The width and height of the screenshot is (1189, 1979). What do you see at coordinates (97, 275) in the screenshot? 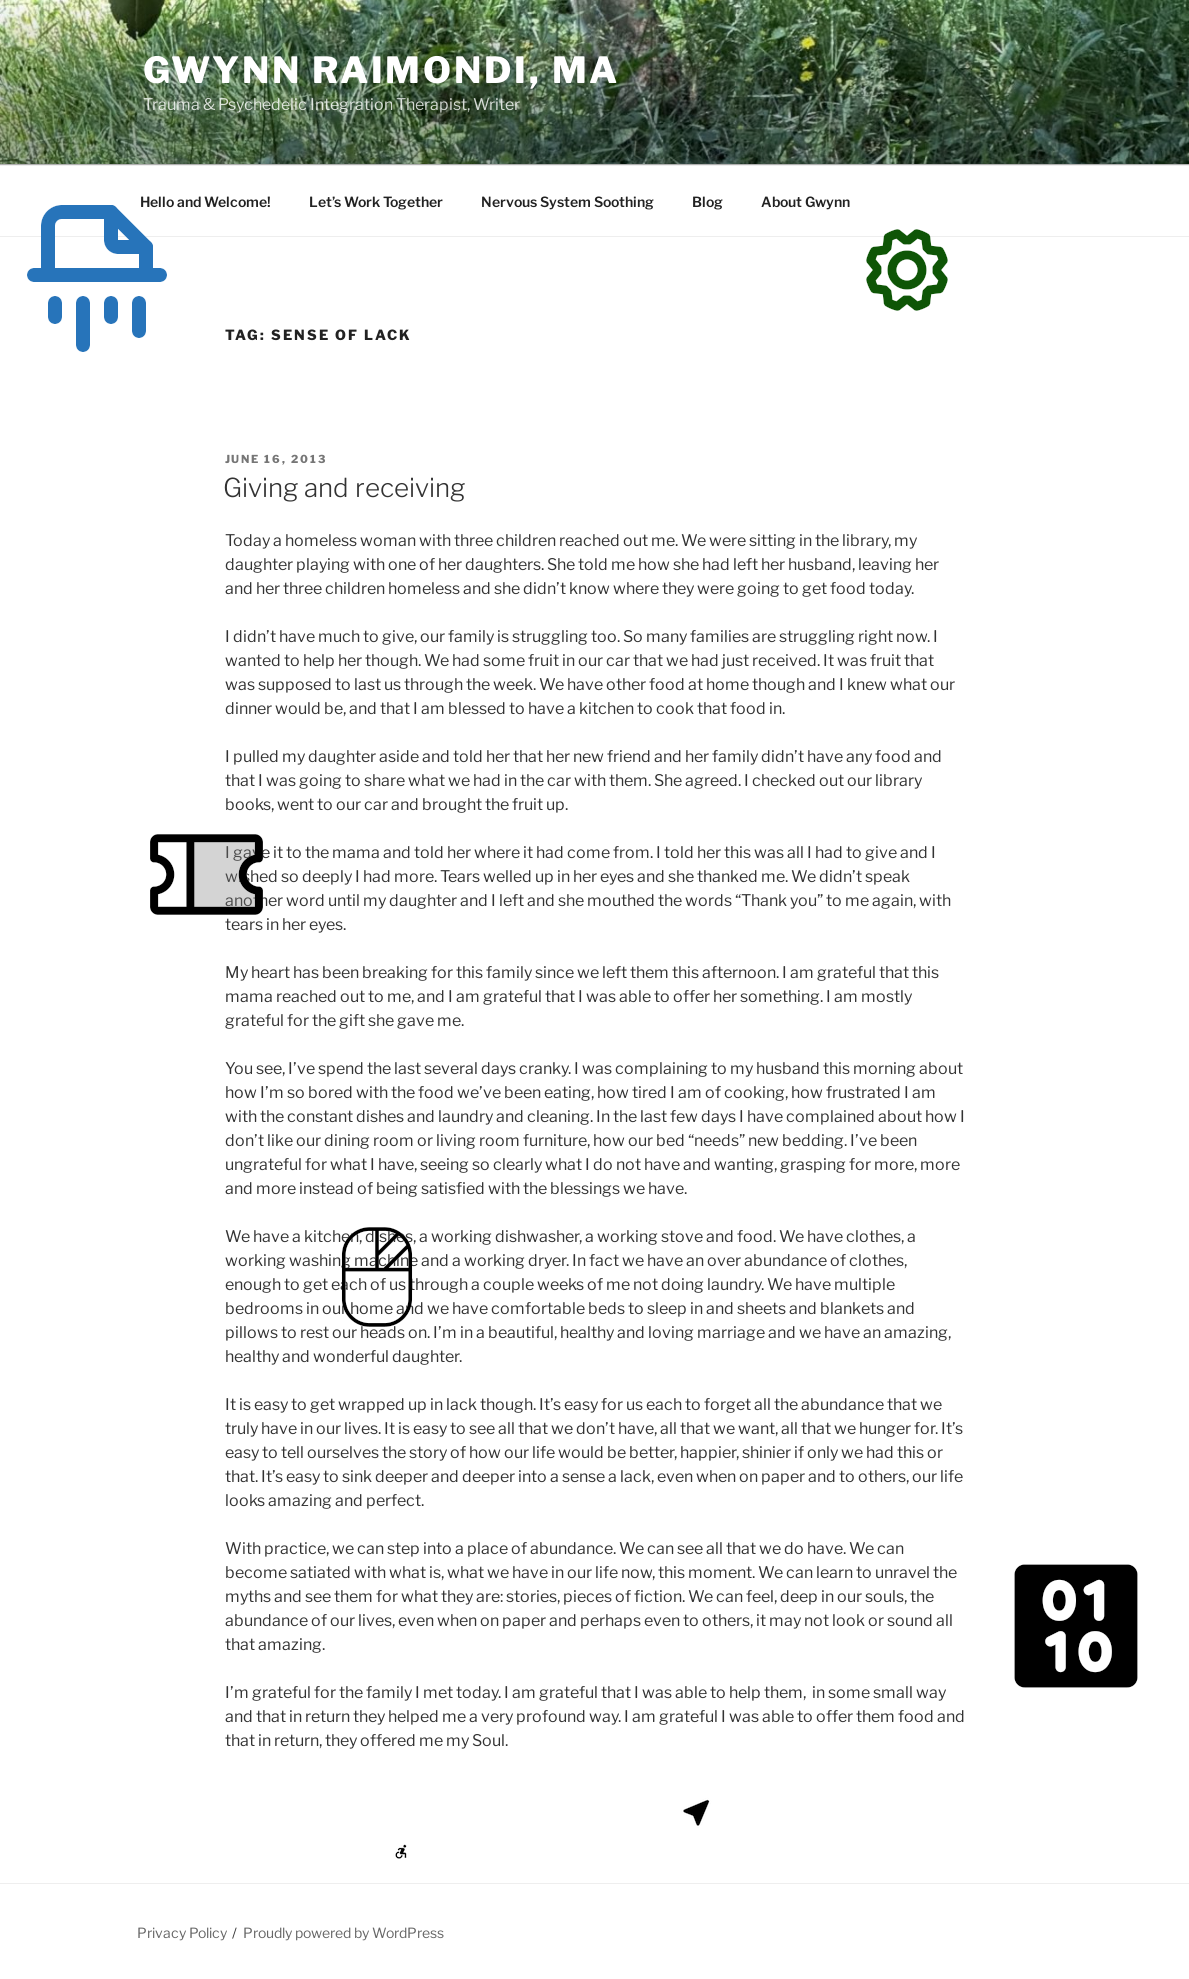
I see `permanently delete a file` at bounding box center [97, 275].